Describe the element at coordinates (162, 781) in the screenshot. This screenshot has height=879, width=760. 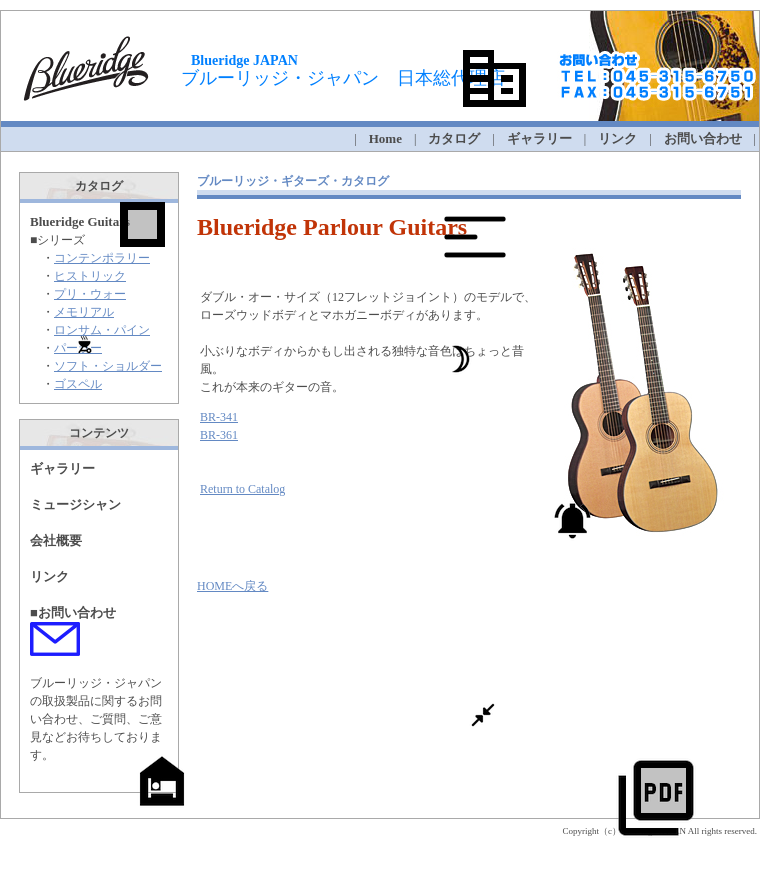
I see `find nearby overnight shelters` at that location.